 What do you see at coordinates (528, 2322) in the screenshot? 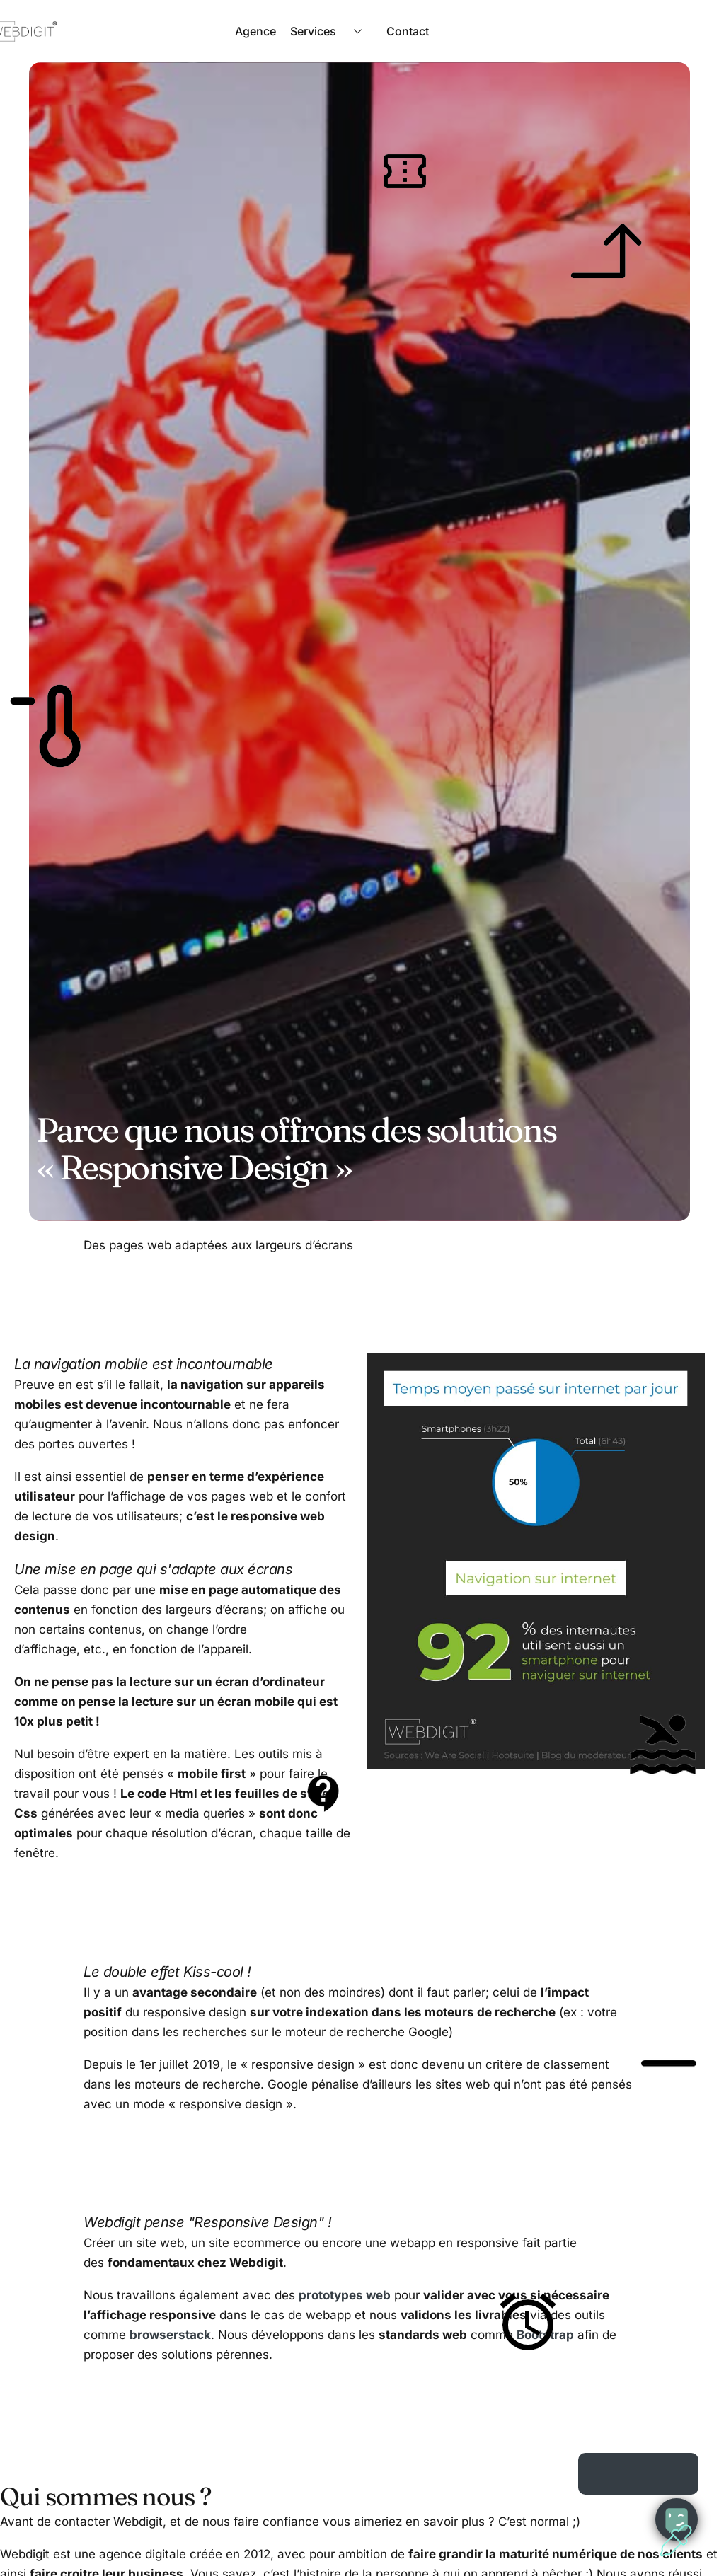
I see `set an alarm or timer` at bounding box center [528, 2322].